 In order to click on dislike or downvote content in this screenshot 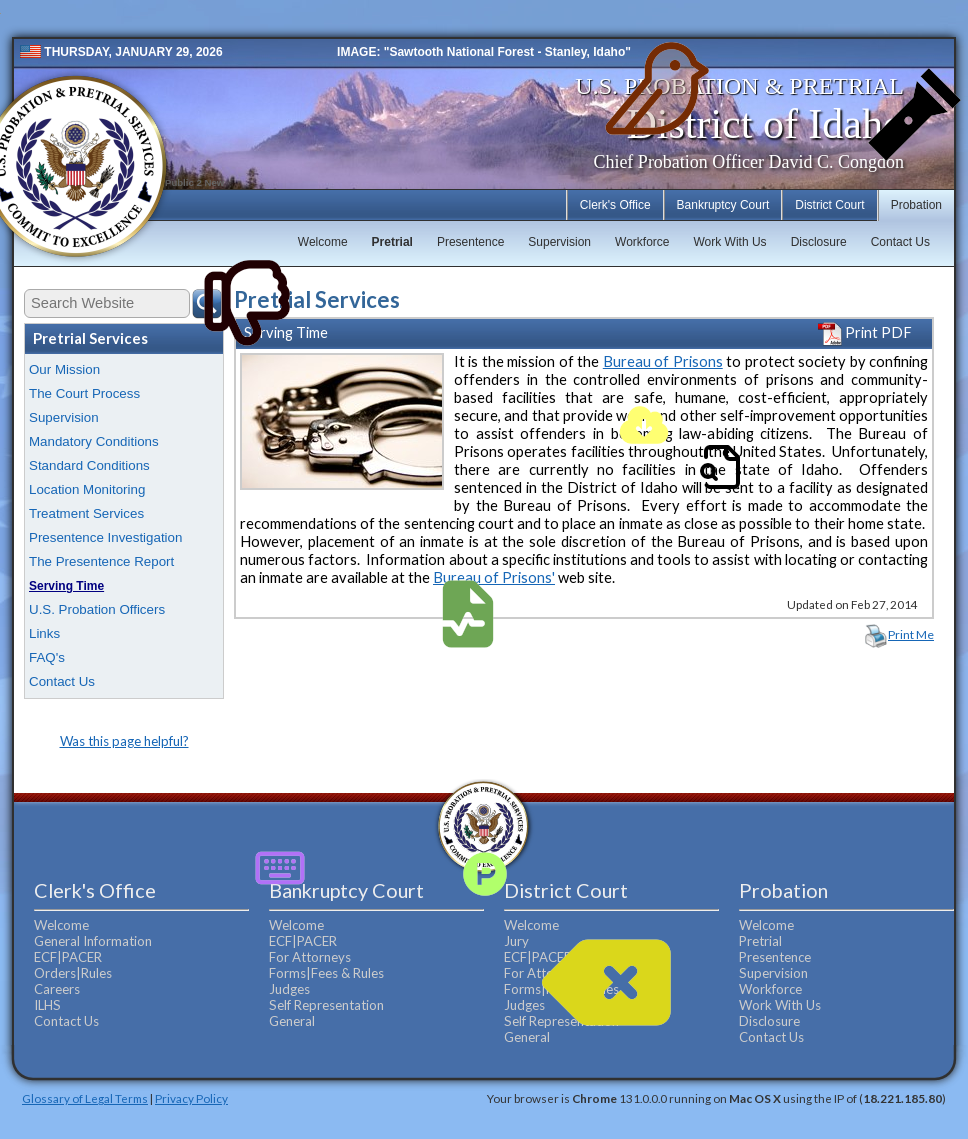, I will do `click(250, 300)`.